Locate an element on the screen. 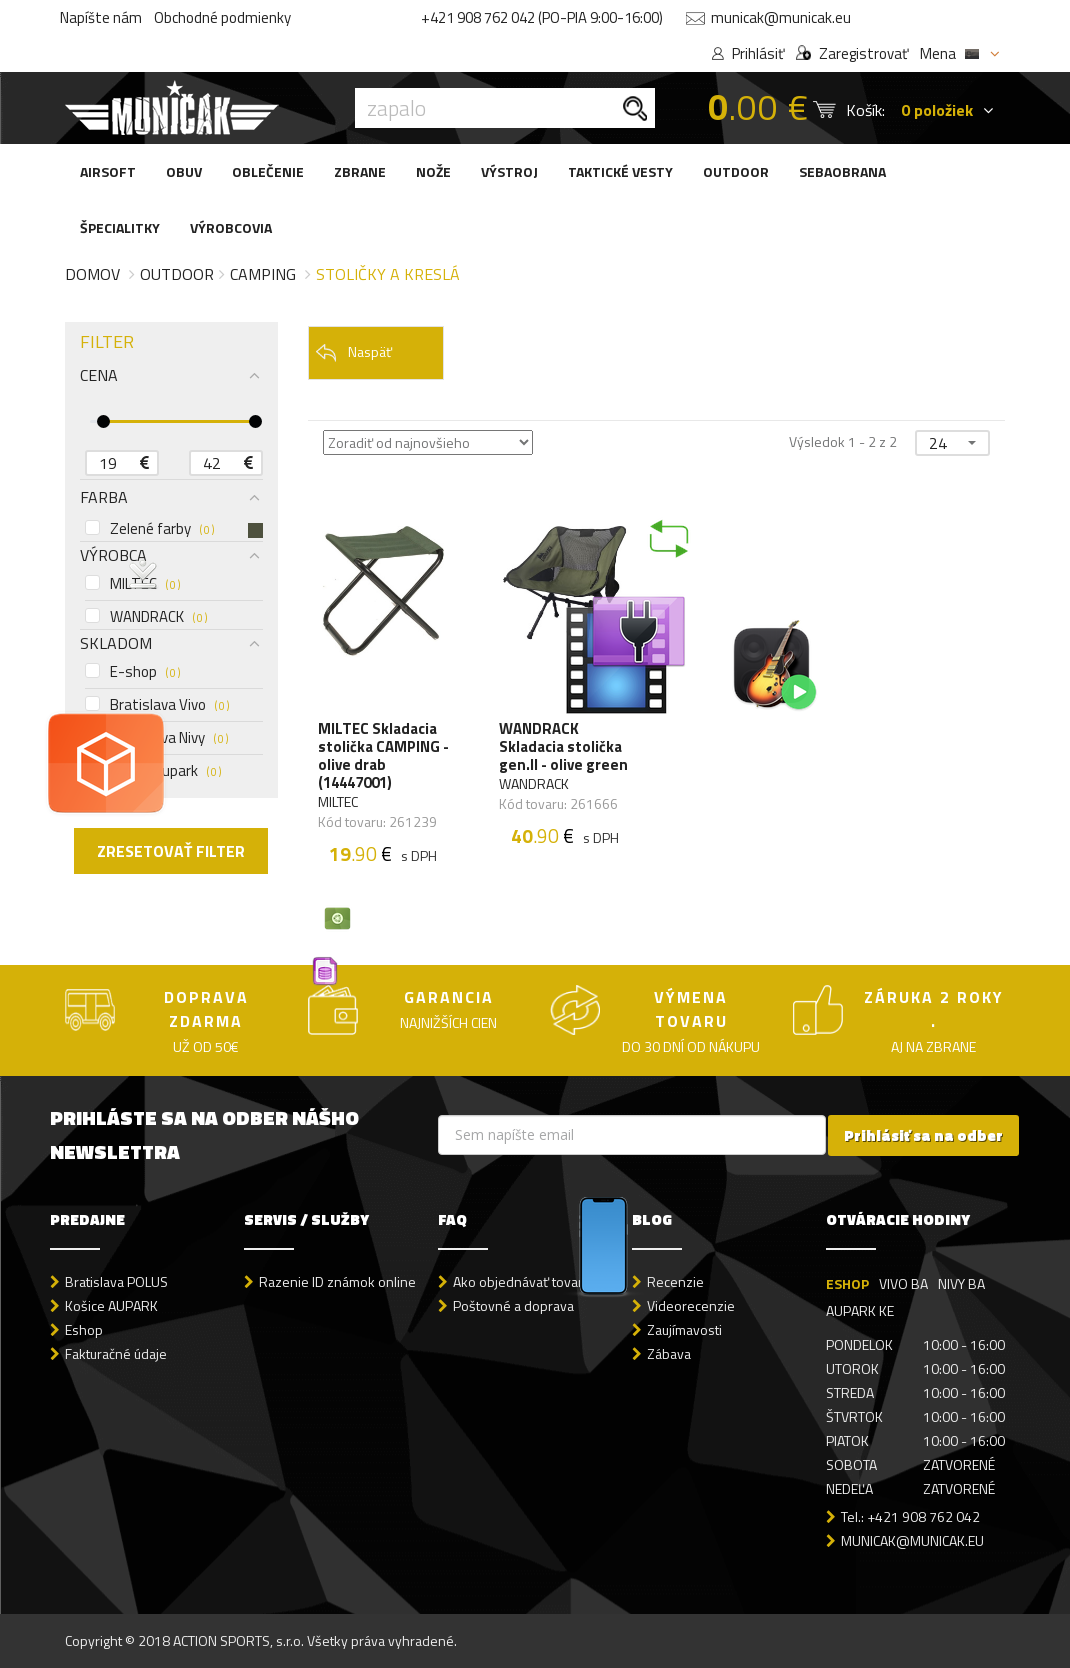 This screenshot has width=1070, height=1668. play audio in GarageBand is located at coordinates (771, 665).